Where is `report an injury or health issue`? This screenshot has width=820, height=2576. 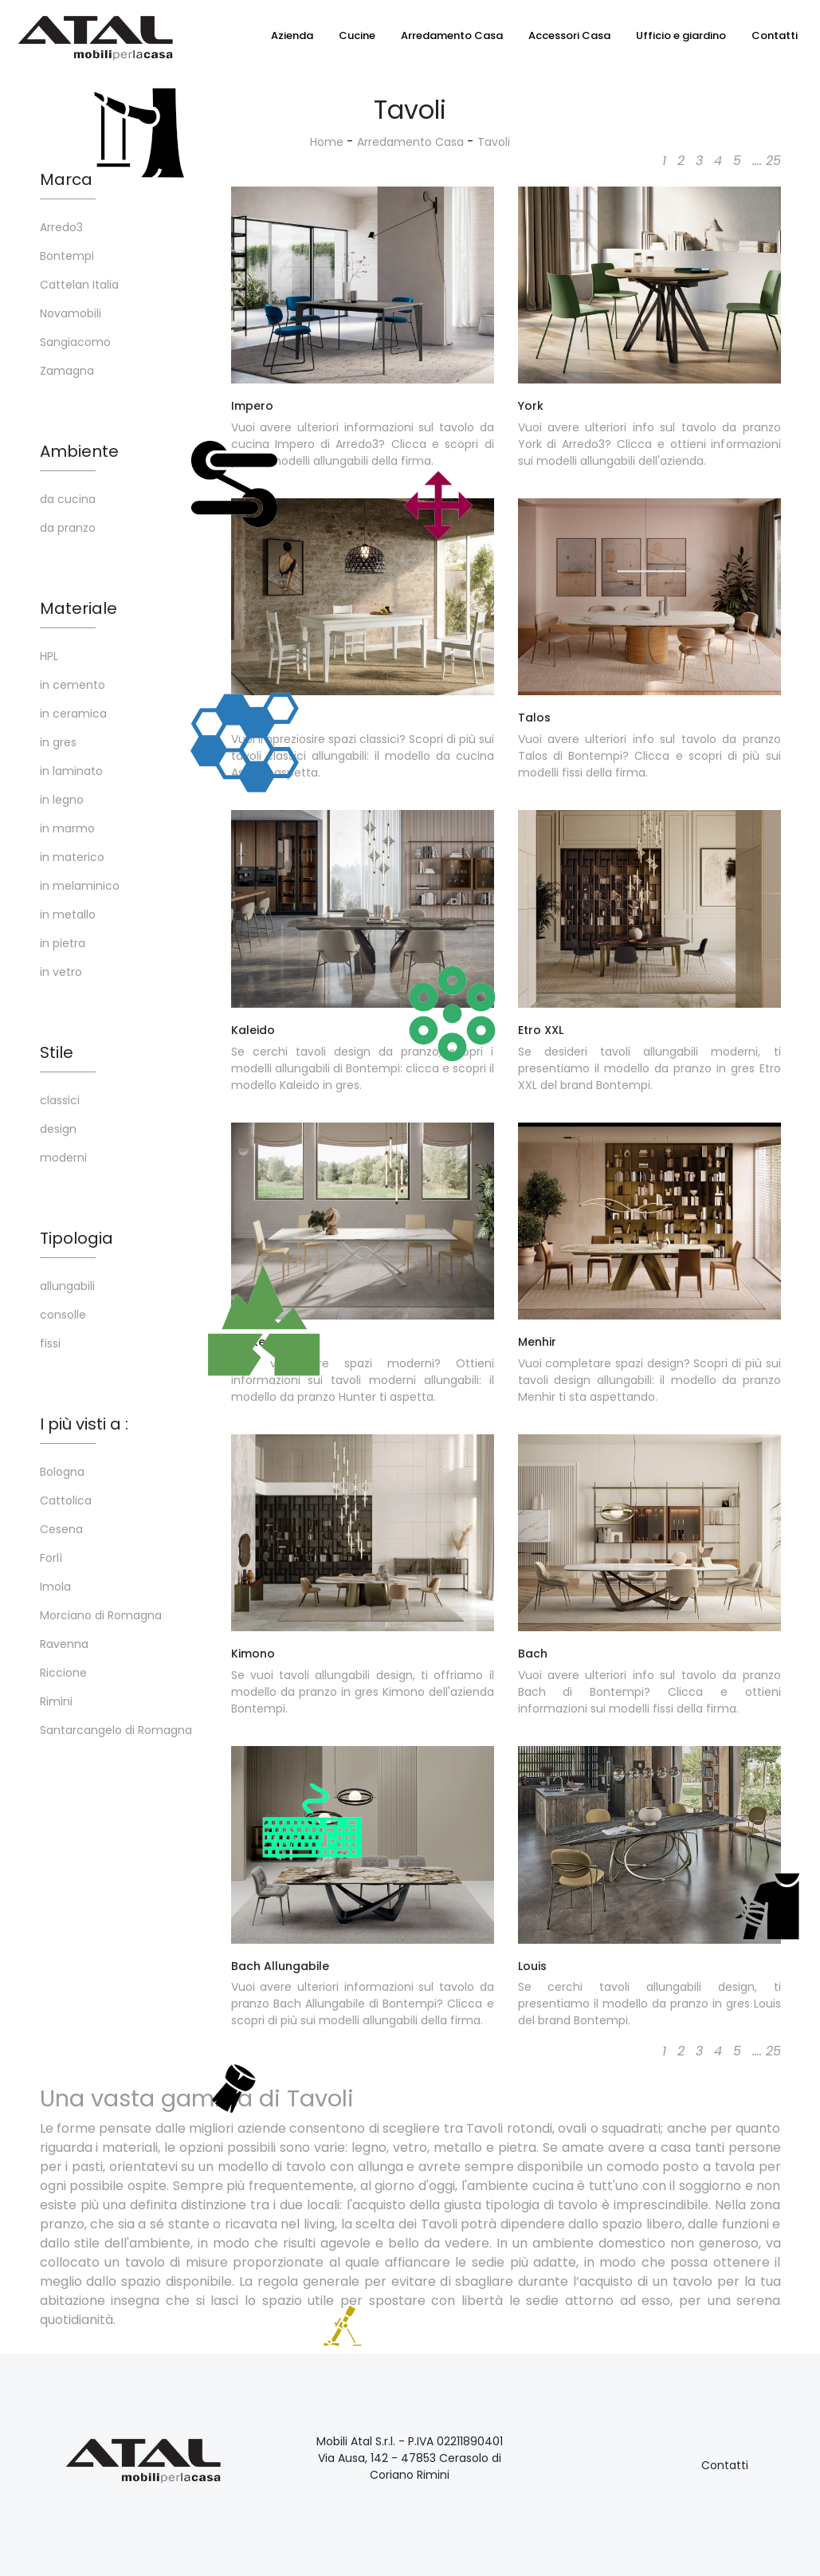
report an injury or health issue is located at coordinates (766, 1906).